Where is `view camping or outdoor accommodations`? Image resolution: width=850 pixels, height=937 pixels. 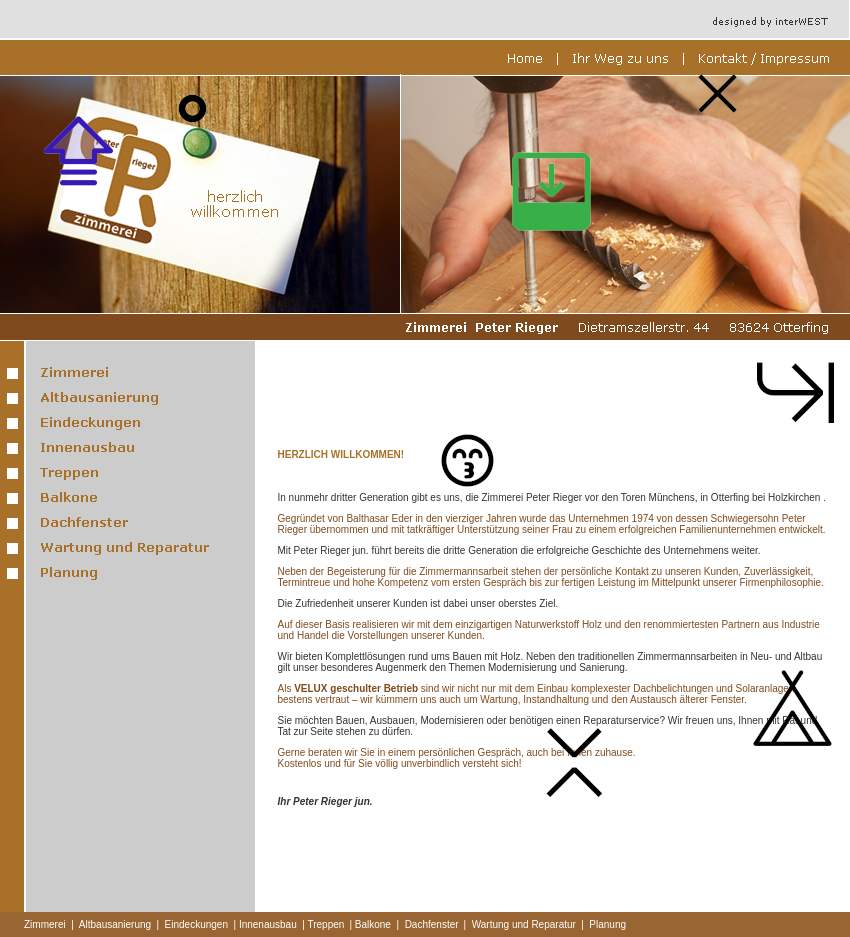 view camping or outdoor accommodations is located at coordinates (792, 712).